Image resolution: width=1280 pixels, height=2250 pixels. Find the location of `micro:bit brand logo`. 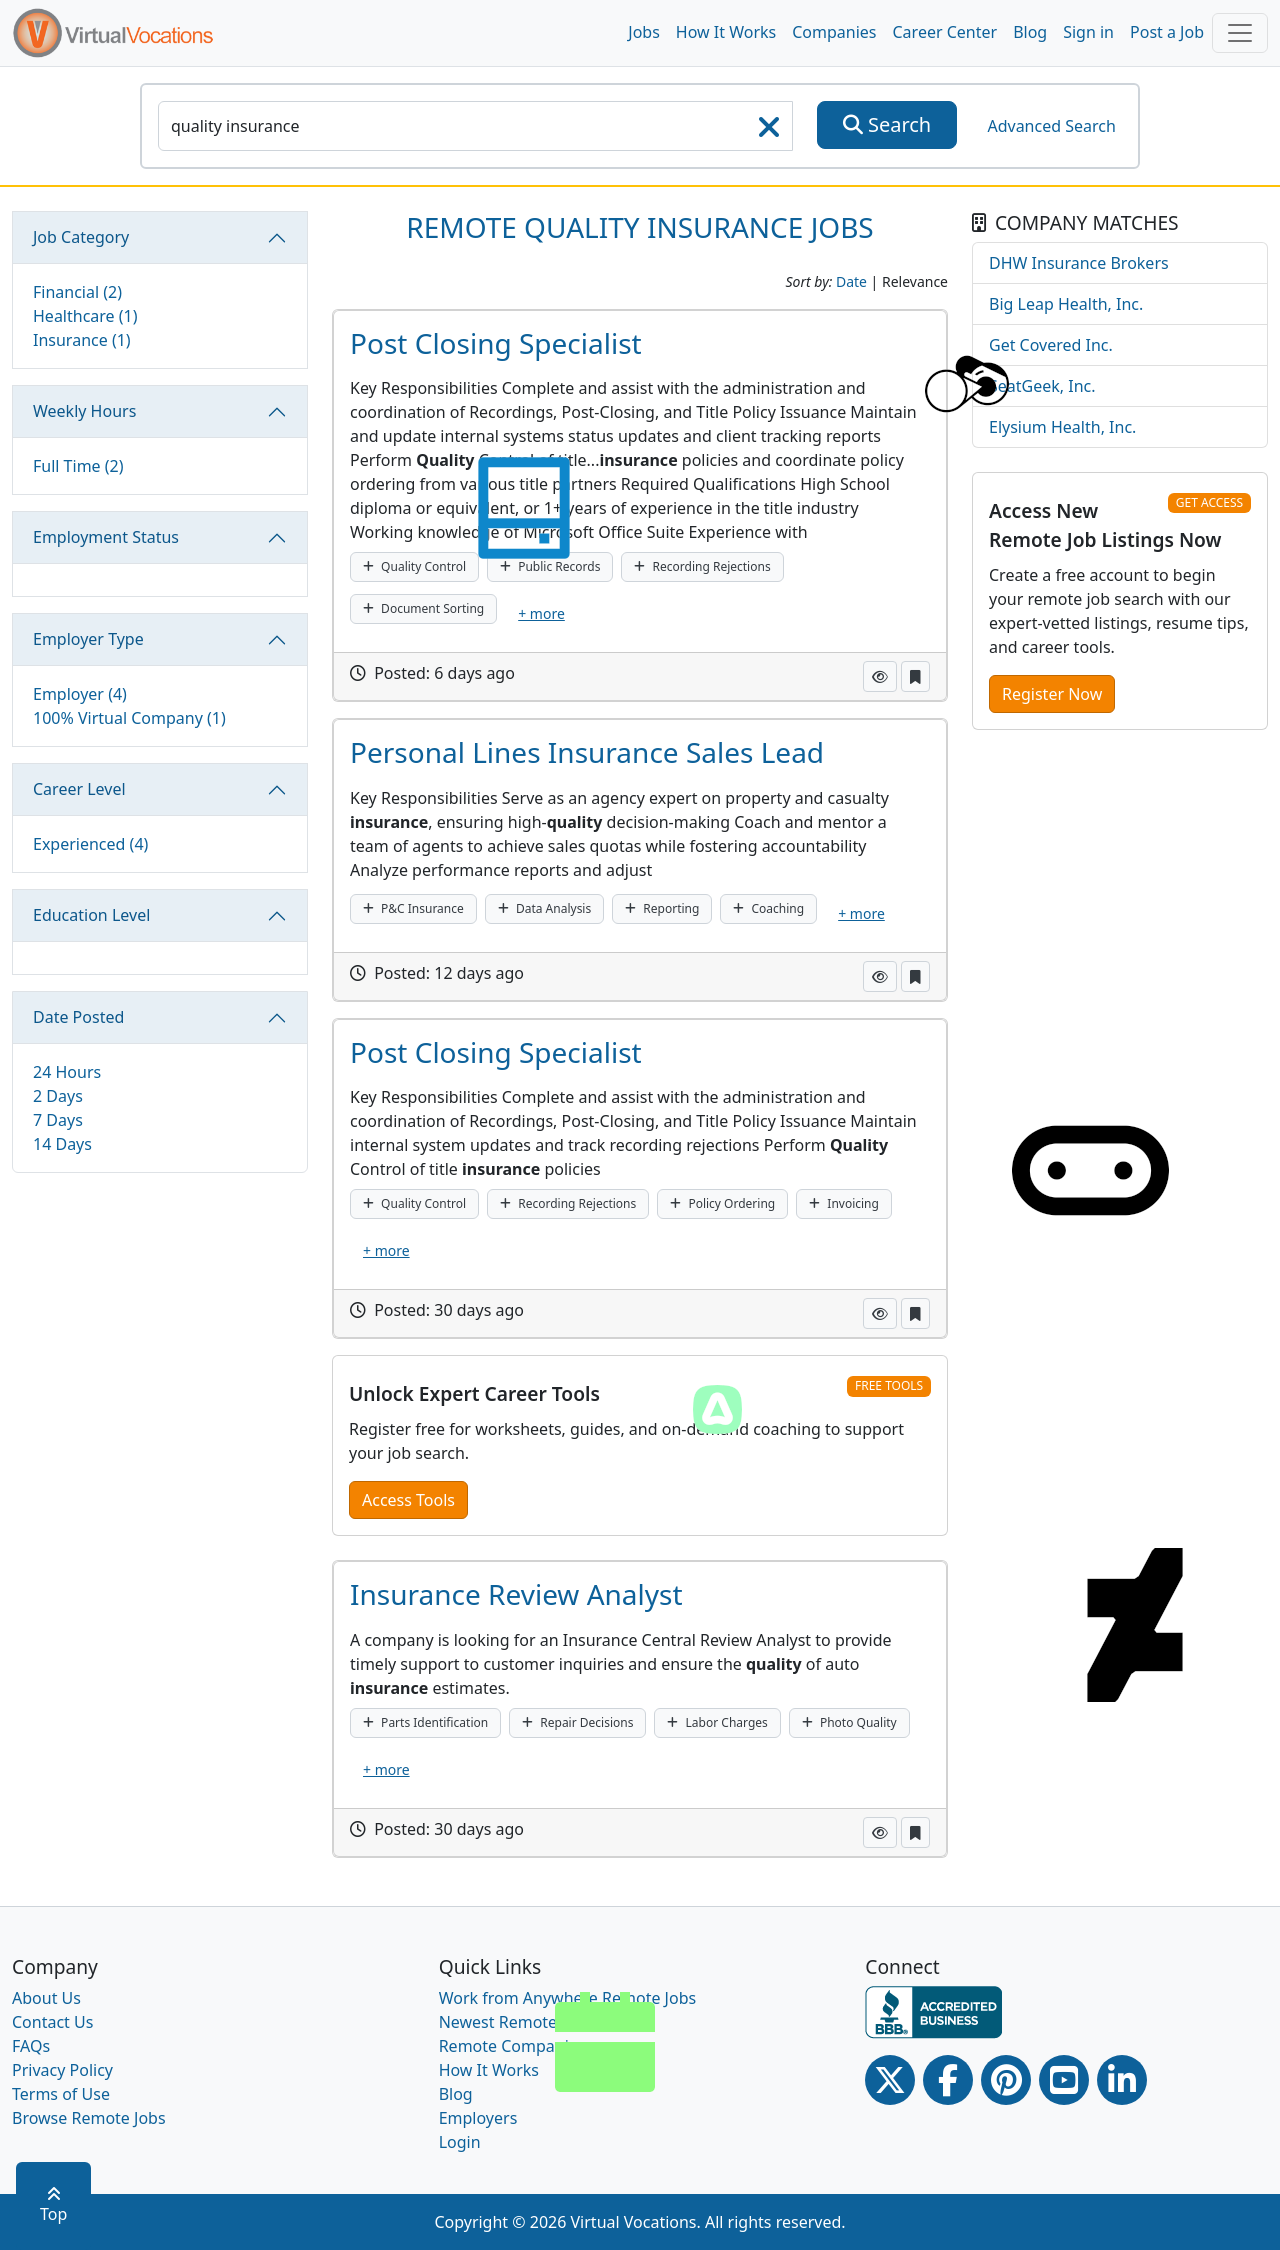

micro:bit brand logo is located at coordinates (1090, 1170).